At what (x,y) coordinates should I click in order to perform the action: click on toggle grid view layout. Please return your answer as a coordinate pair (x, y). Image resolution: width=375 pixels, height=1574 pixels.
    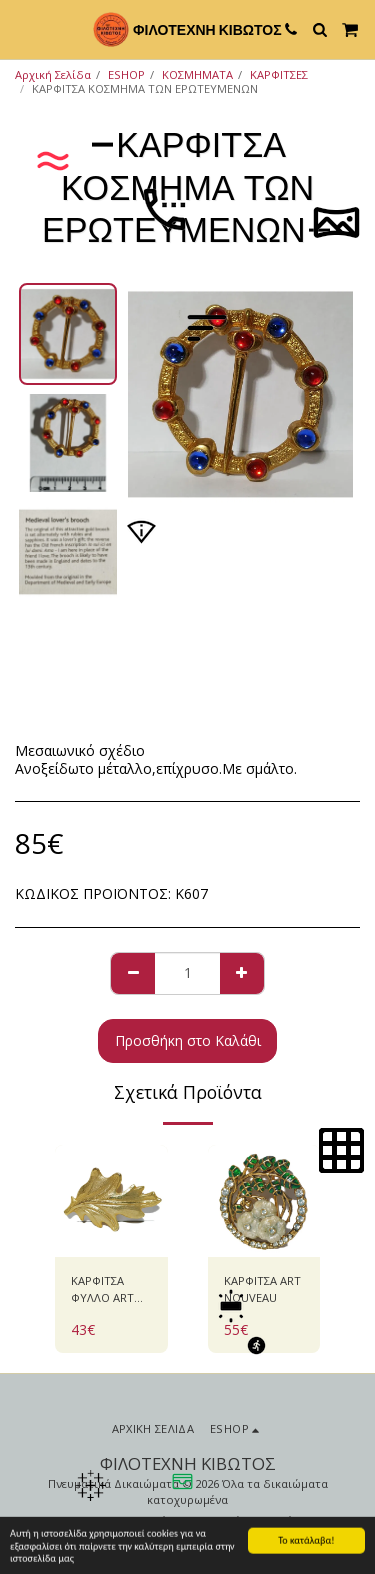
    Looking at the image, I should click on (341, 1150).